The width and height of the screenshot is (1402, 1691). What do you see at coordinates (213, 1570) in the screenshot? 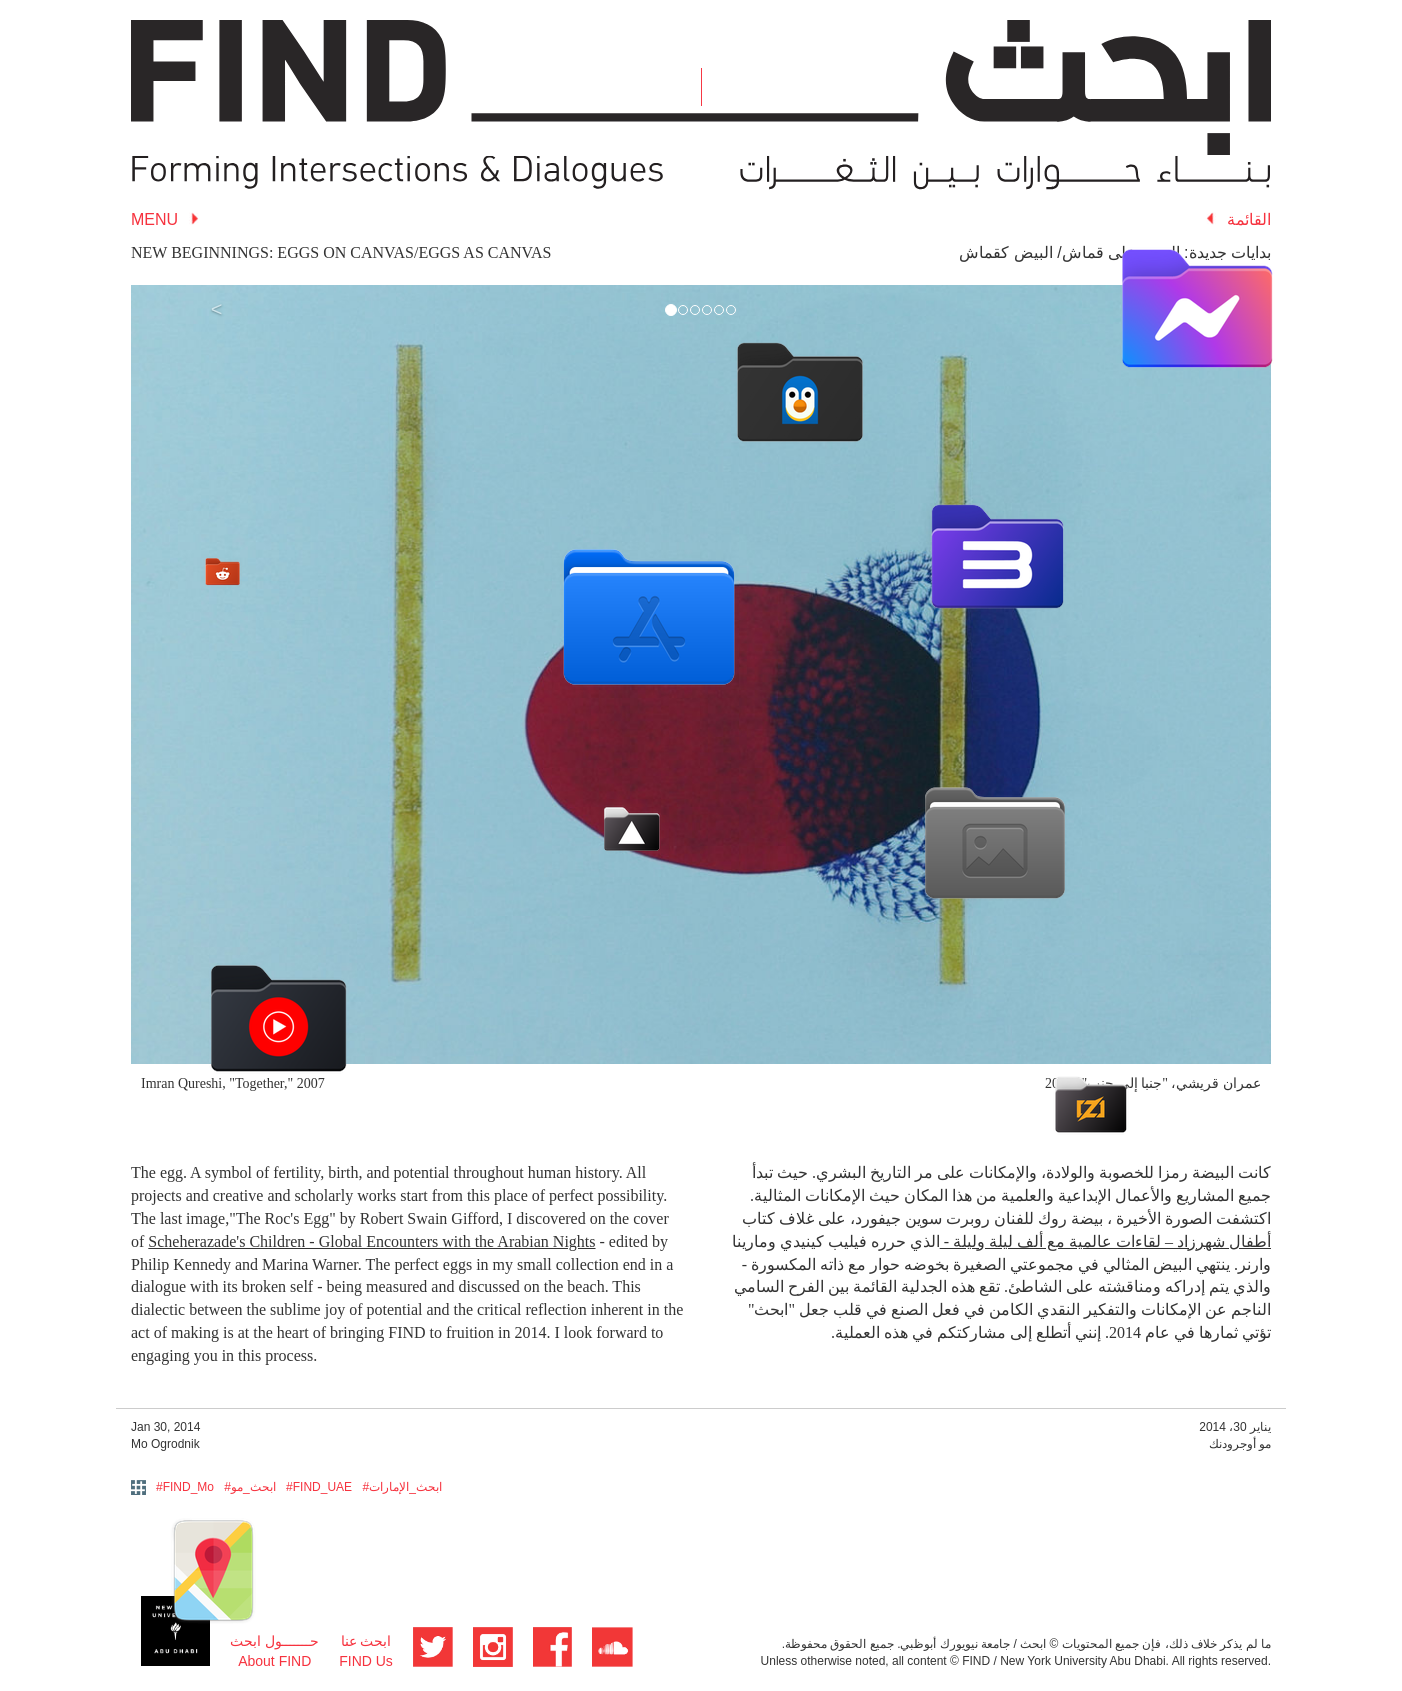
I see `a geo+json geographic data file` at bounding box center [213, 1570].